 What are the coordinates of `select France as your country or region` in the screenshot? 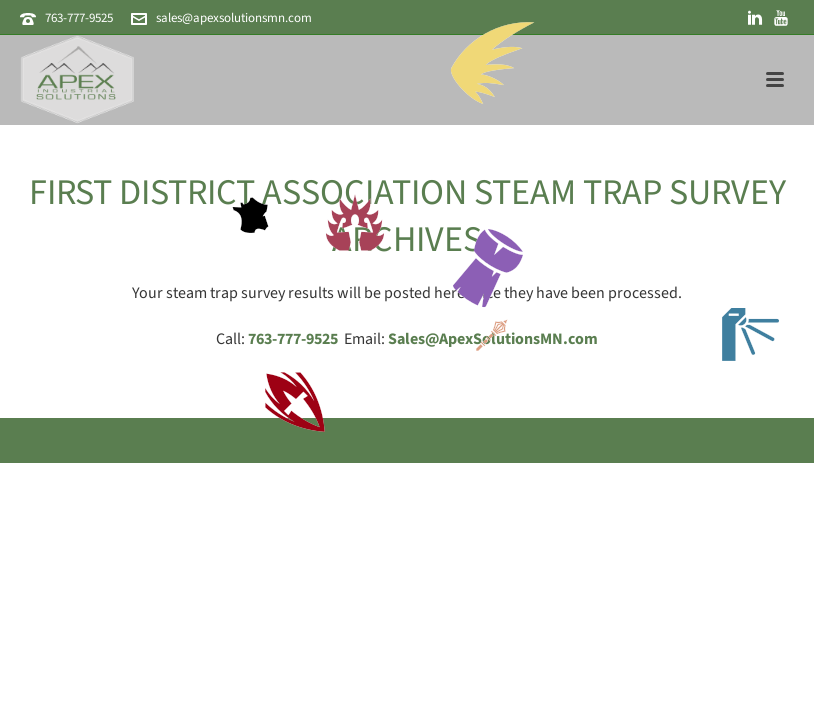 It's located at (250, 215).